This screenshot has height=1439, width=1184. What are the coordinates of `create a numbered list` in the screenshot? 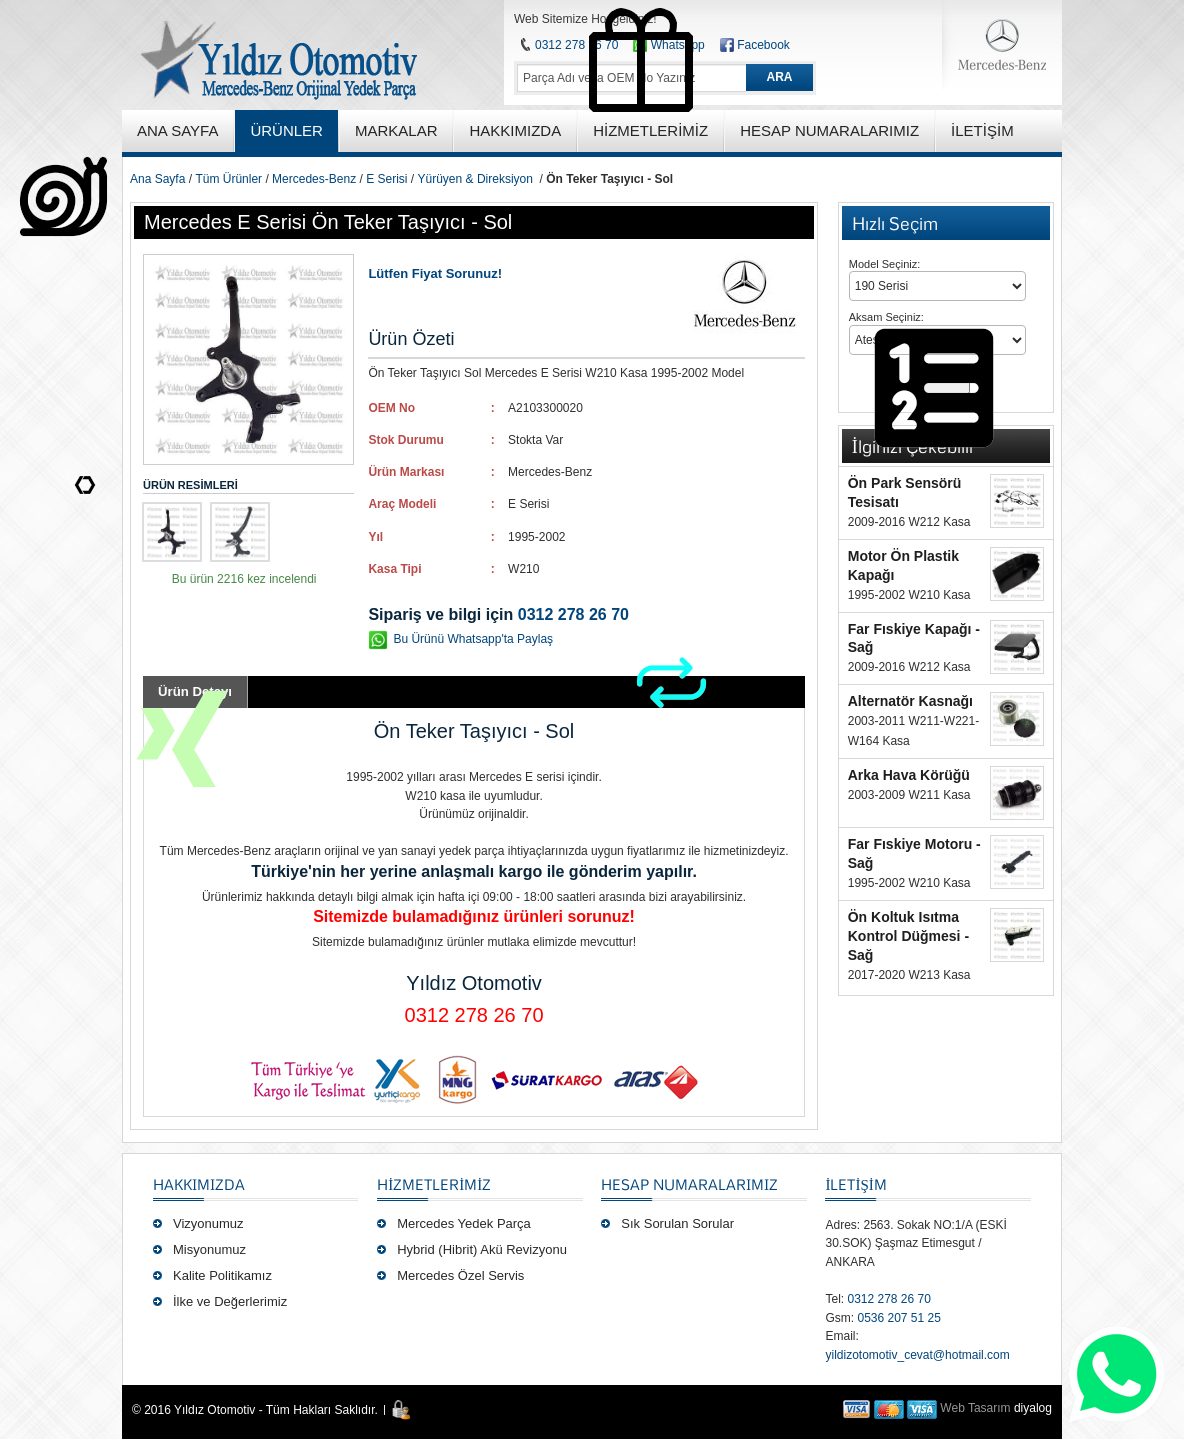 It's located at (934, 388).